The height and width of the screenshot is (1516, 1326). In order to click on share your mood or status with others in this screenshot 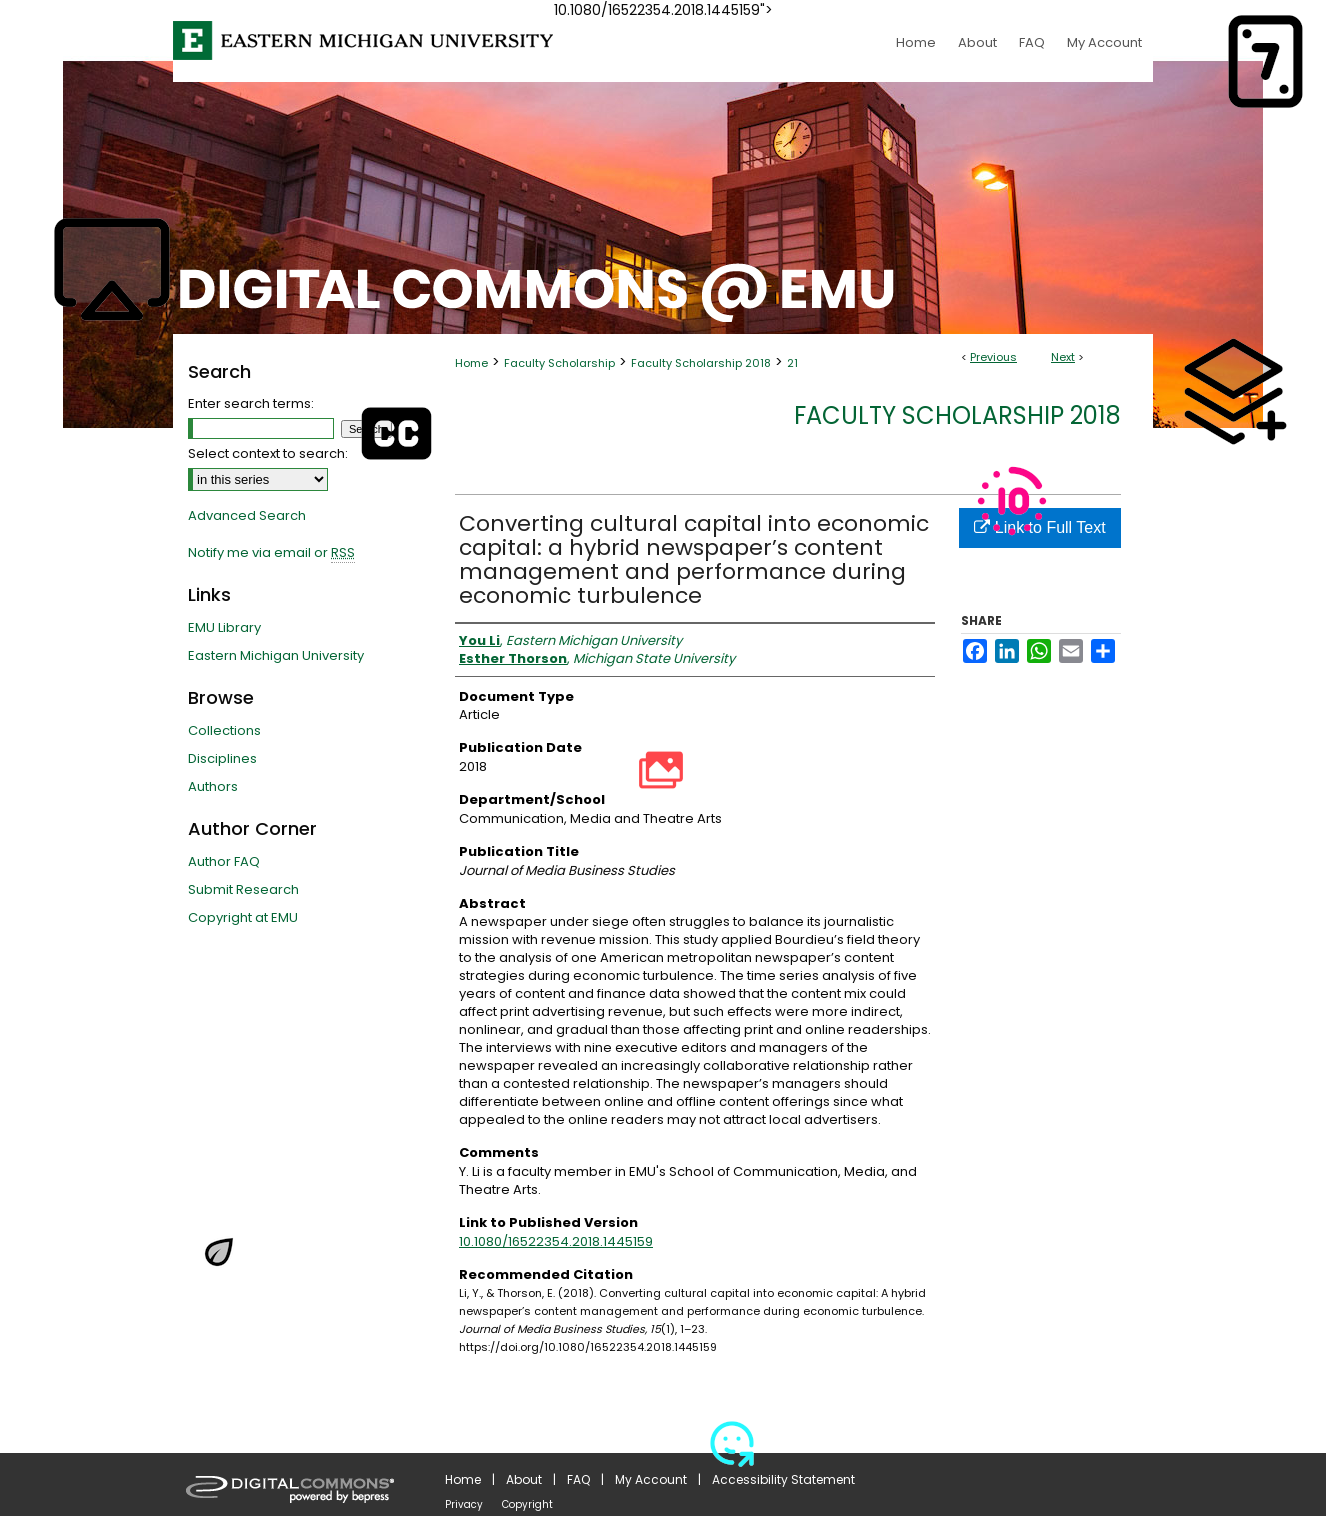, I will do `click(732, 1443)`.